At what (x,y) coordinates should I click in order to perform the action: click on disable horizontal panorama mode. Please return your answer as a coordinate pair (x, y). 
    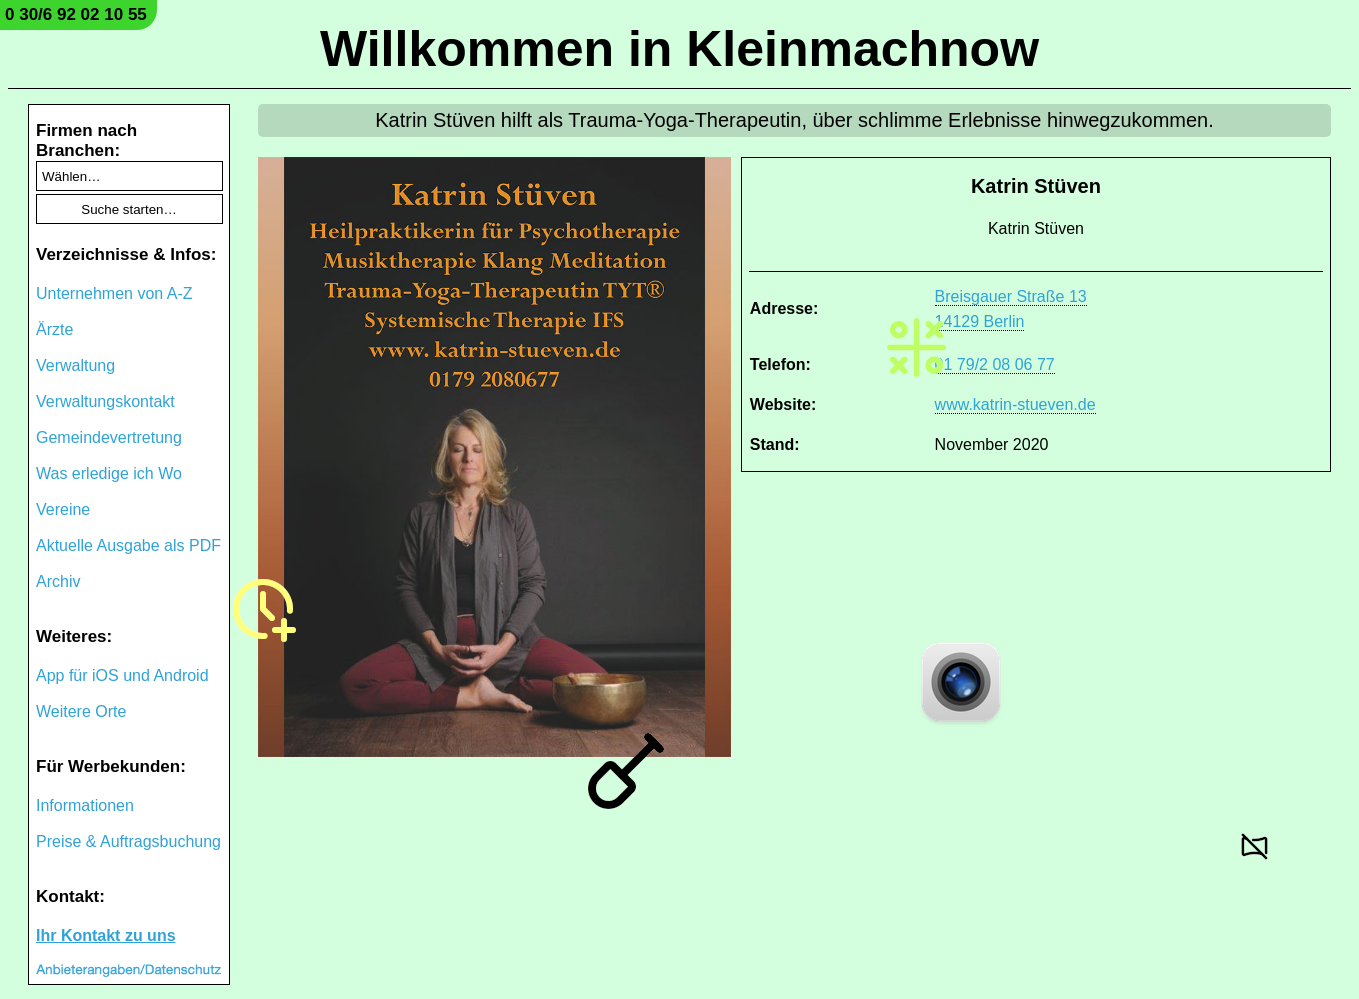
    Looking at the image, I should click on (1254, 846).